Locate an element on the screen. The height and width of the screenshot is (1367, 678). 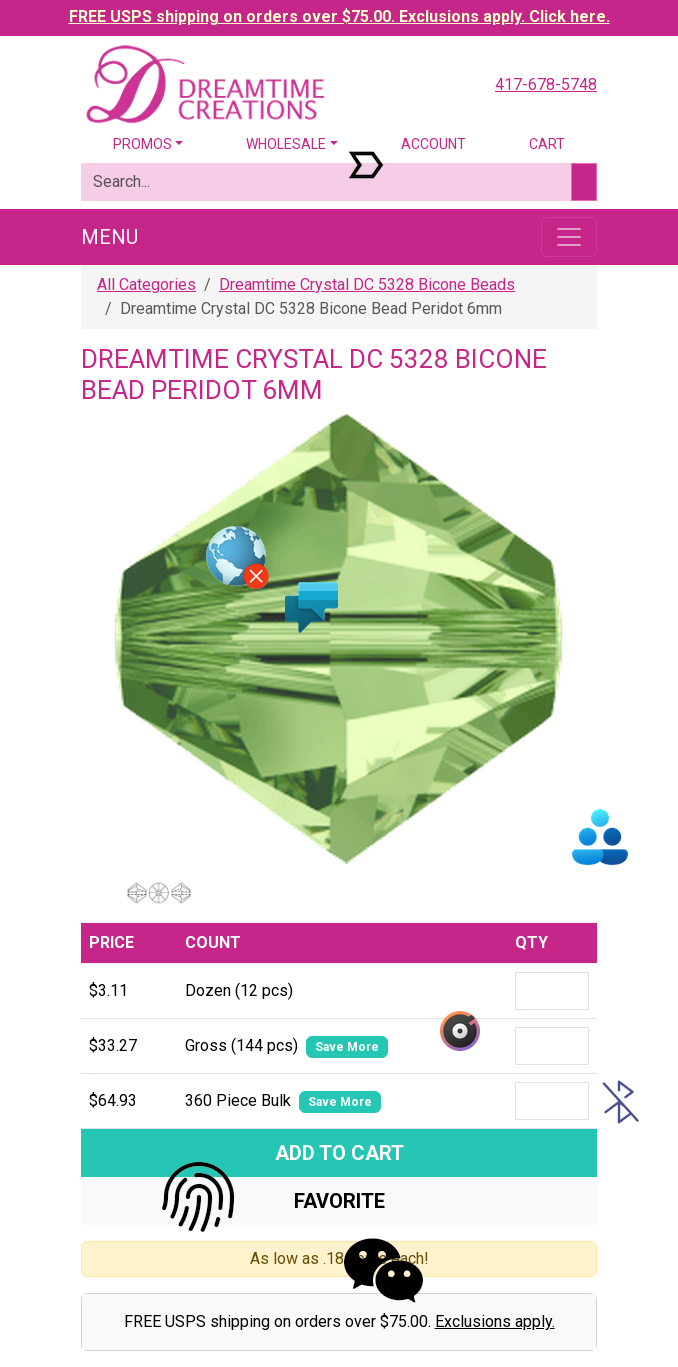
open WeChat messaging app is located at coordinates (383, 1270).